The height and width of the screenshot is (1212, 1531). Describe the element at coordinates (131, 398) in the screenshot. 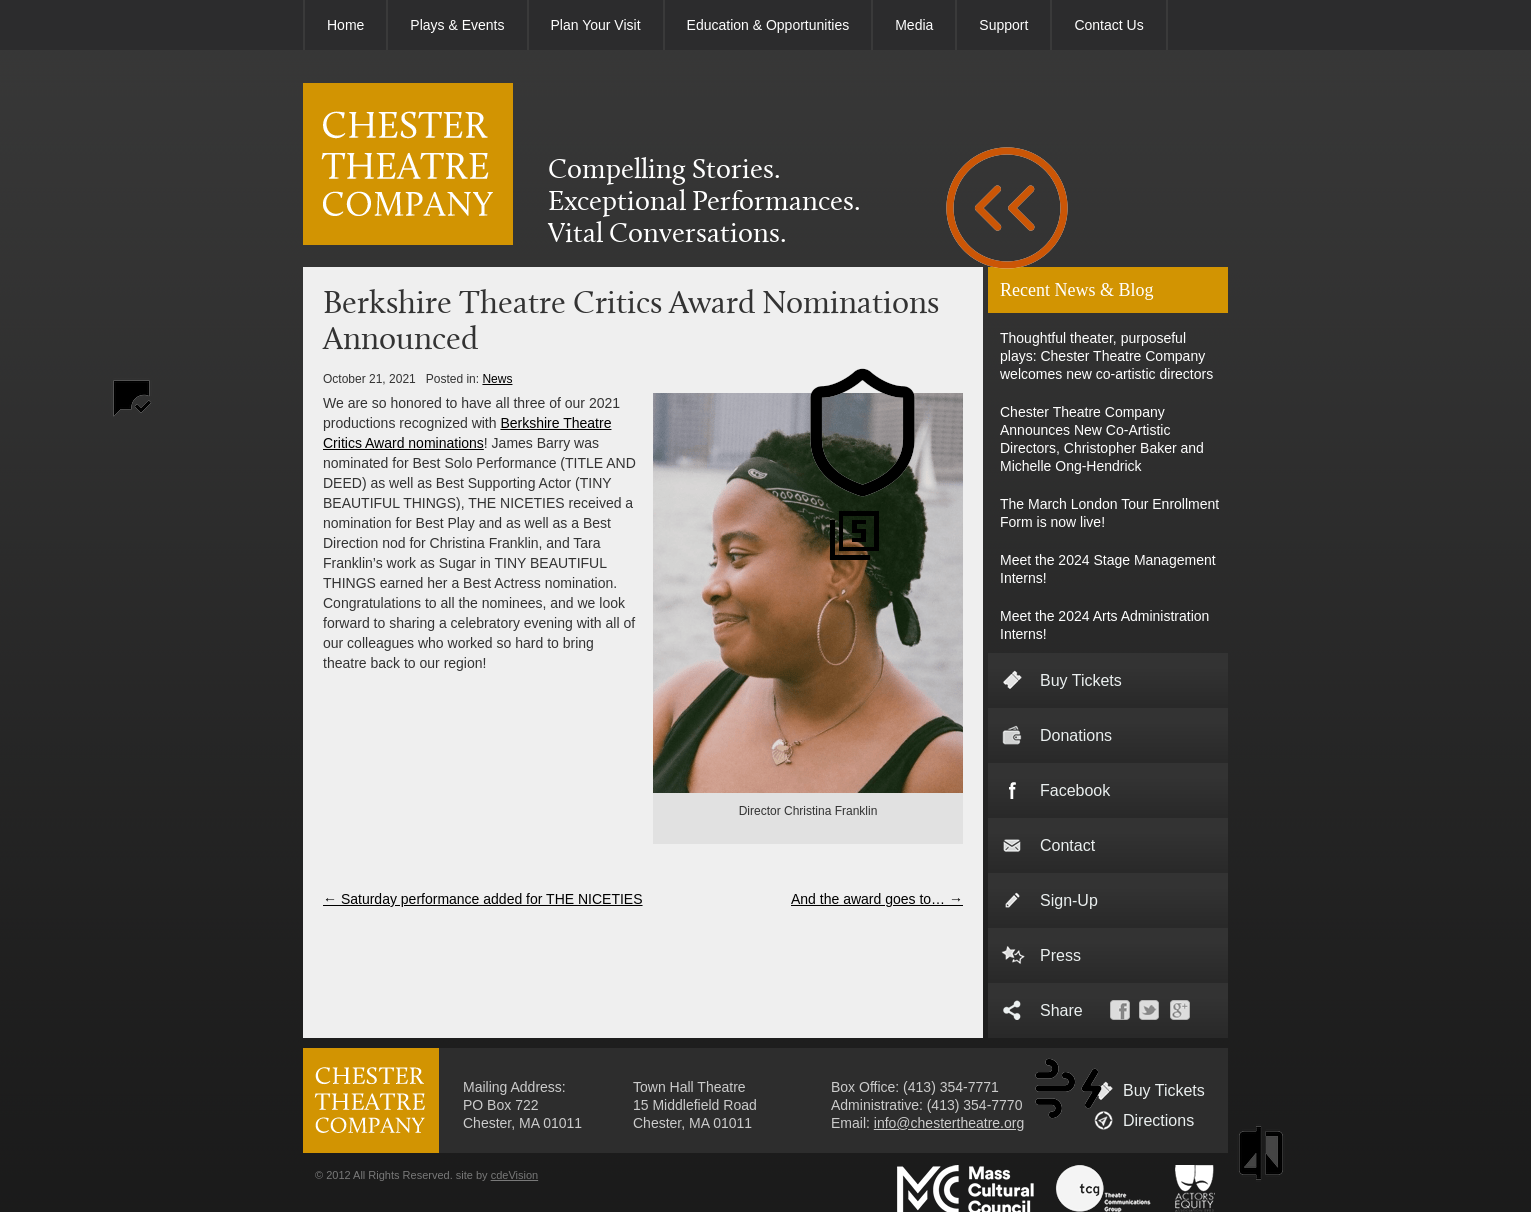

I see `message has been read` at that location.